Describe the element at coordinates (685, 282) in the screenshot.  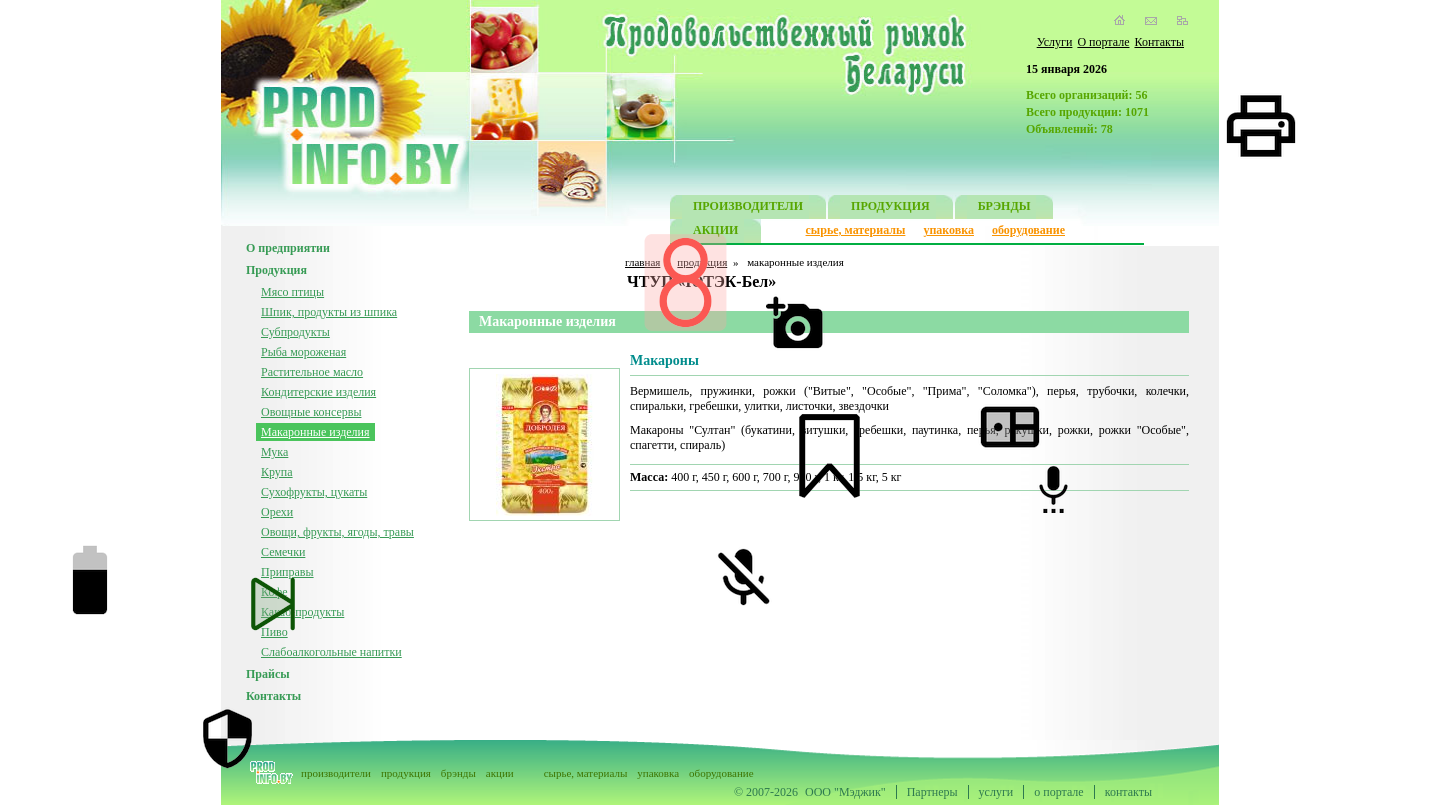
I see `indicates the number eight in a sequence or list` at that location.